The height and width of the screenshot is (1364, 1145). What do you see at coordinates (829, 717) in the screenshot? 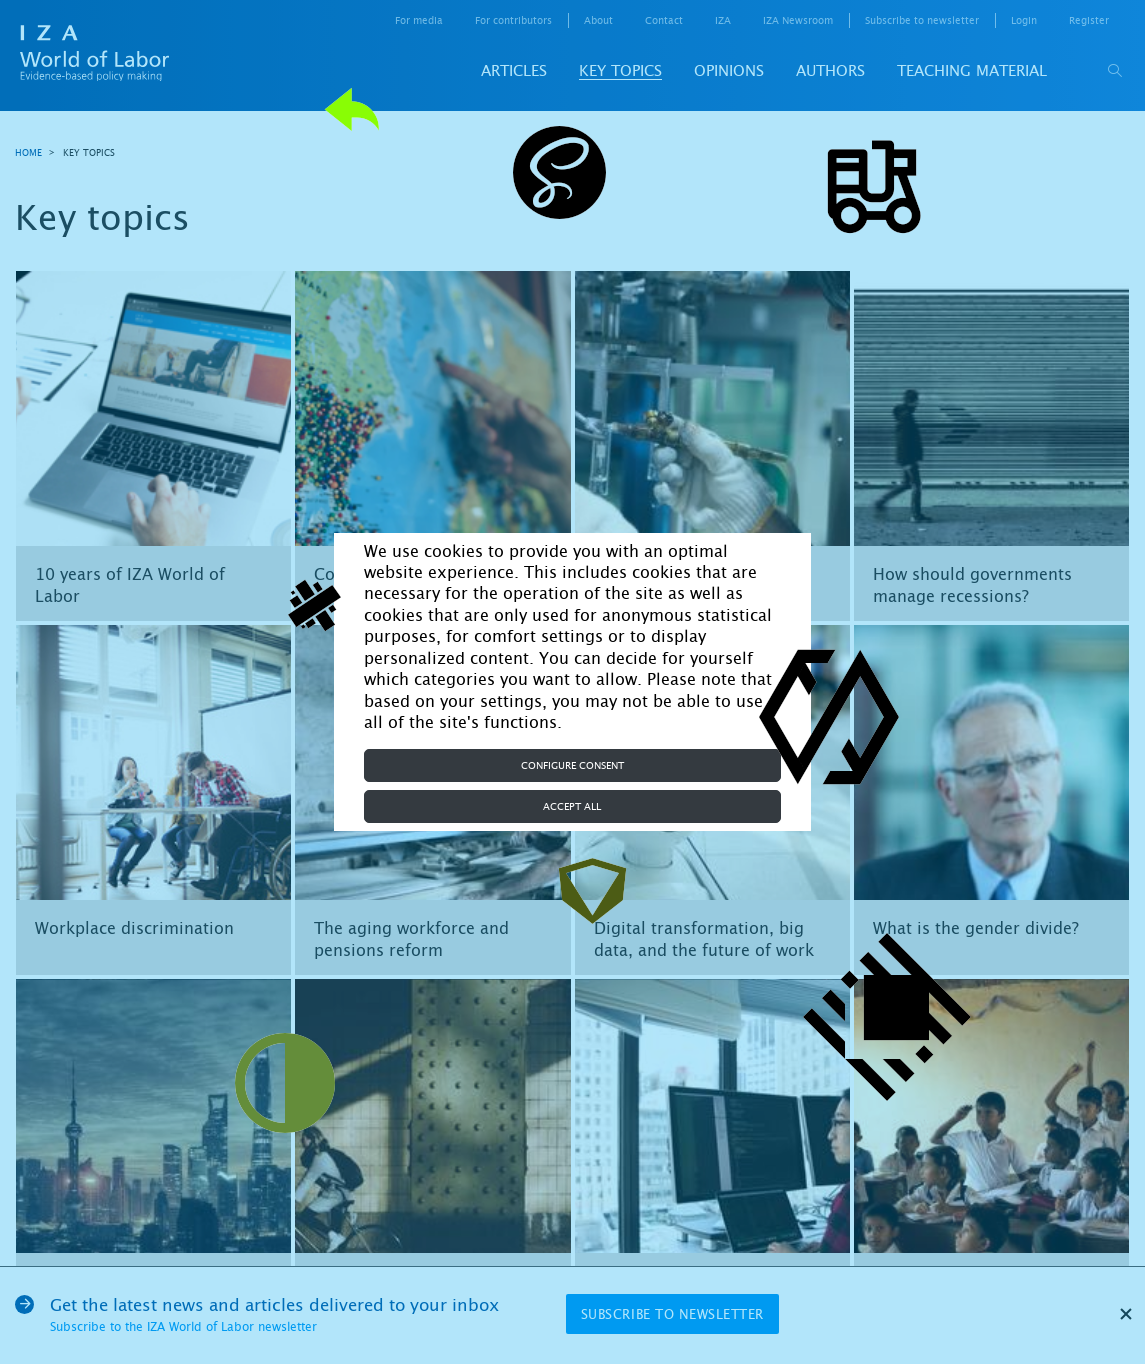
I see `xendit payment platform logo` at bounding box center [829, 717].